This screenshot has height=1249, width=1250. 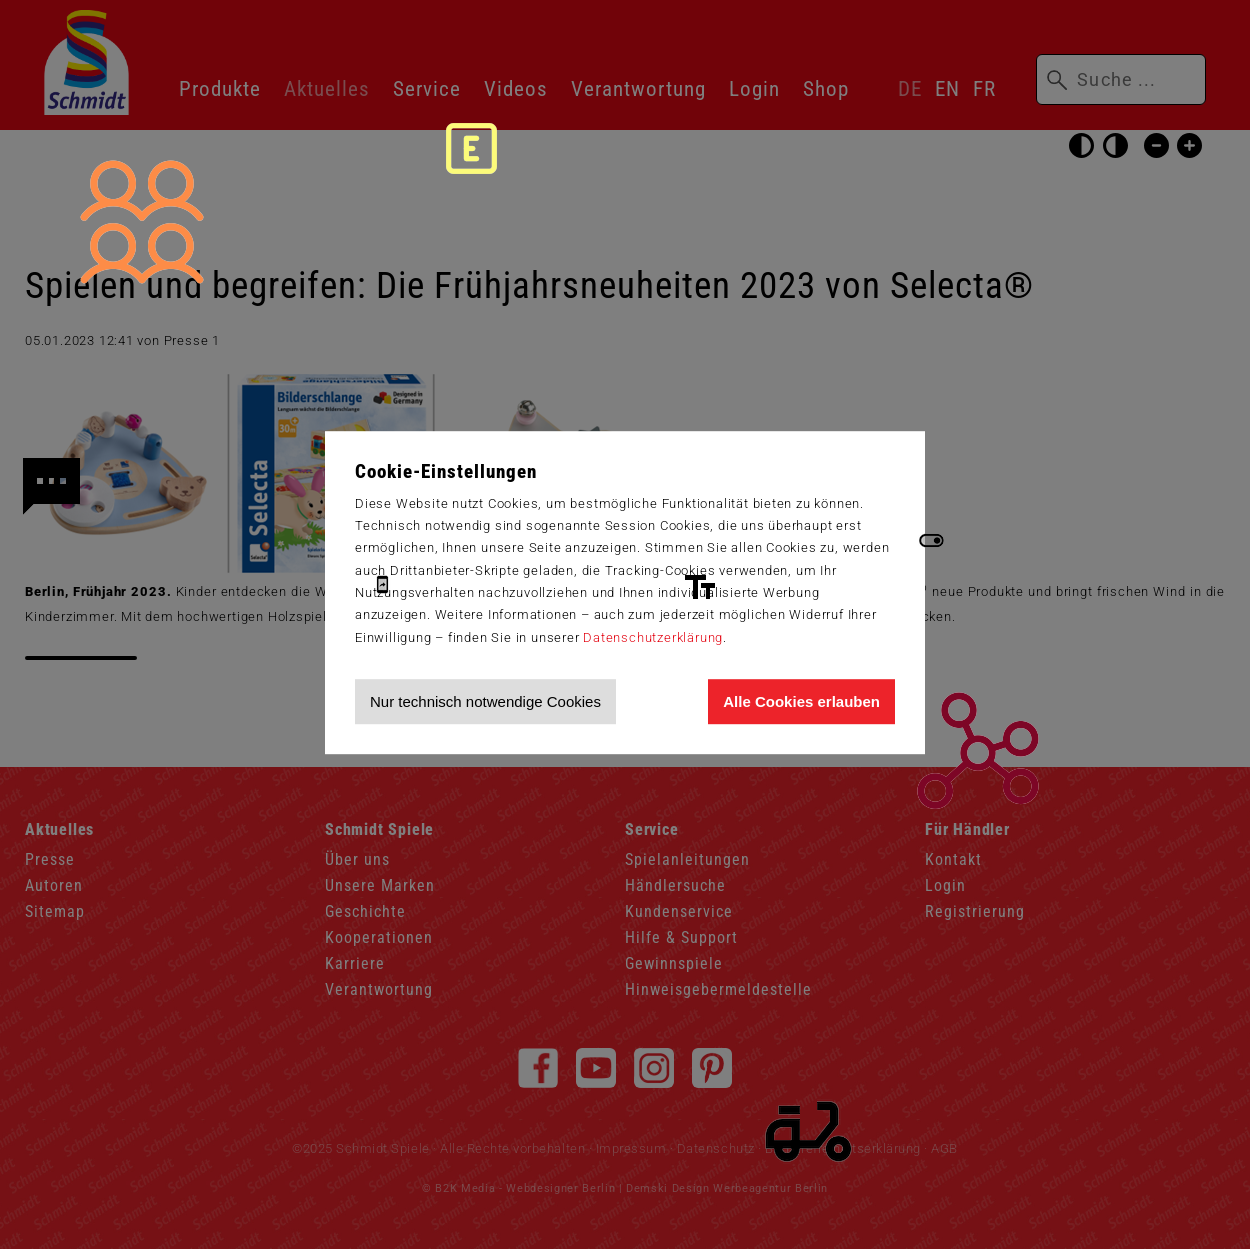 What do you see at coordinates (142, 222) in the screenshot?
I see `view all team members` at bounding box center [142, 222].